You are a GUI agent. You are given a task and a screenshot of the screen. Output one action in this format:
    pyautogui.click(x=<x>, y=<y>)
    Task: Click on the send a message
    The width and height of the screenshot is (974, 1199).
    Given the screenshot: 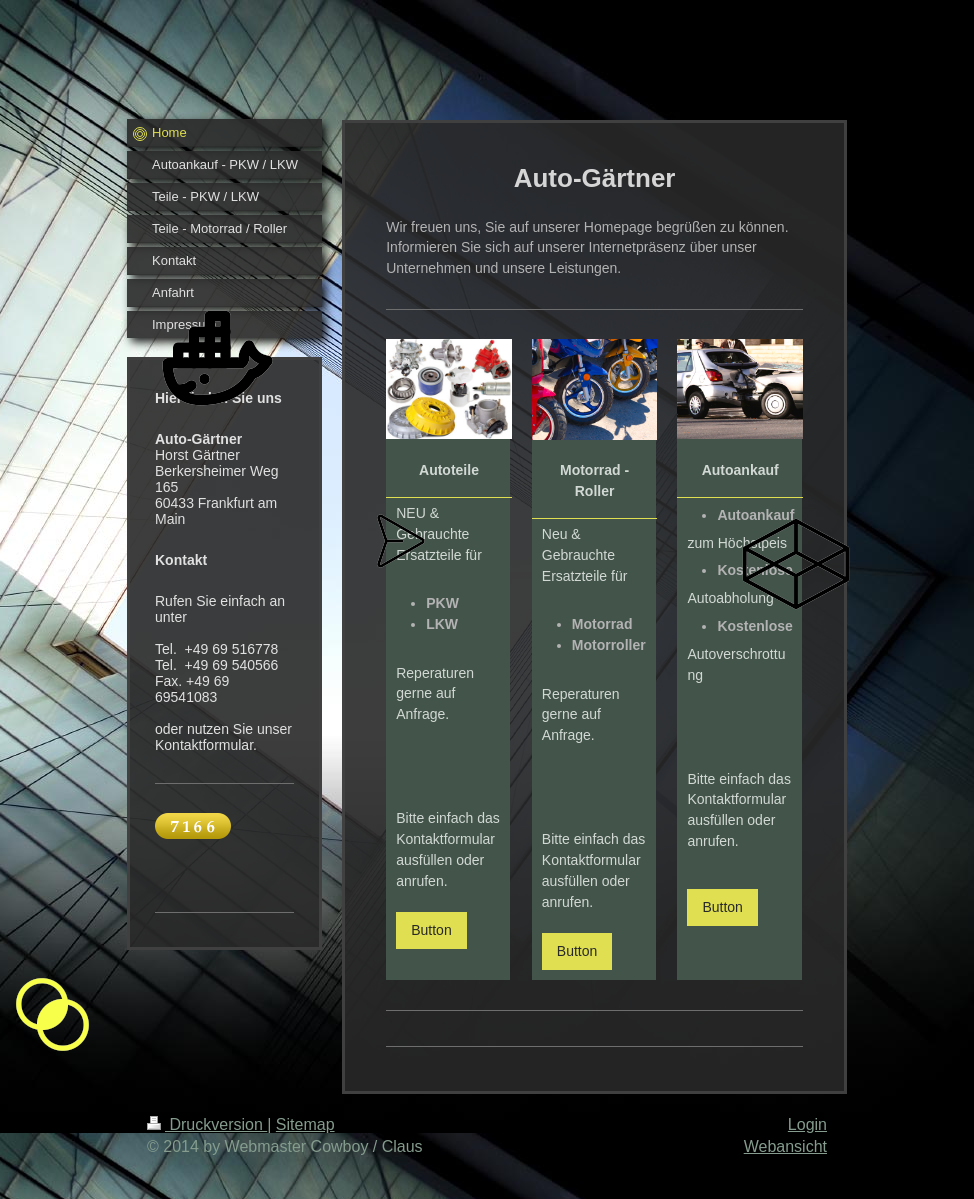 What is the action you would take?
    pyautogui.click(x=398, y=541)
    